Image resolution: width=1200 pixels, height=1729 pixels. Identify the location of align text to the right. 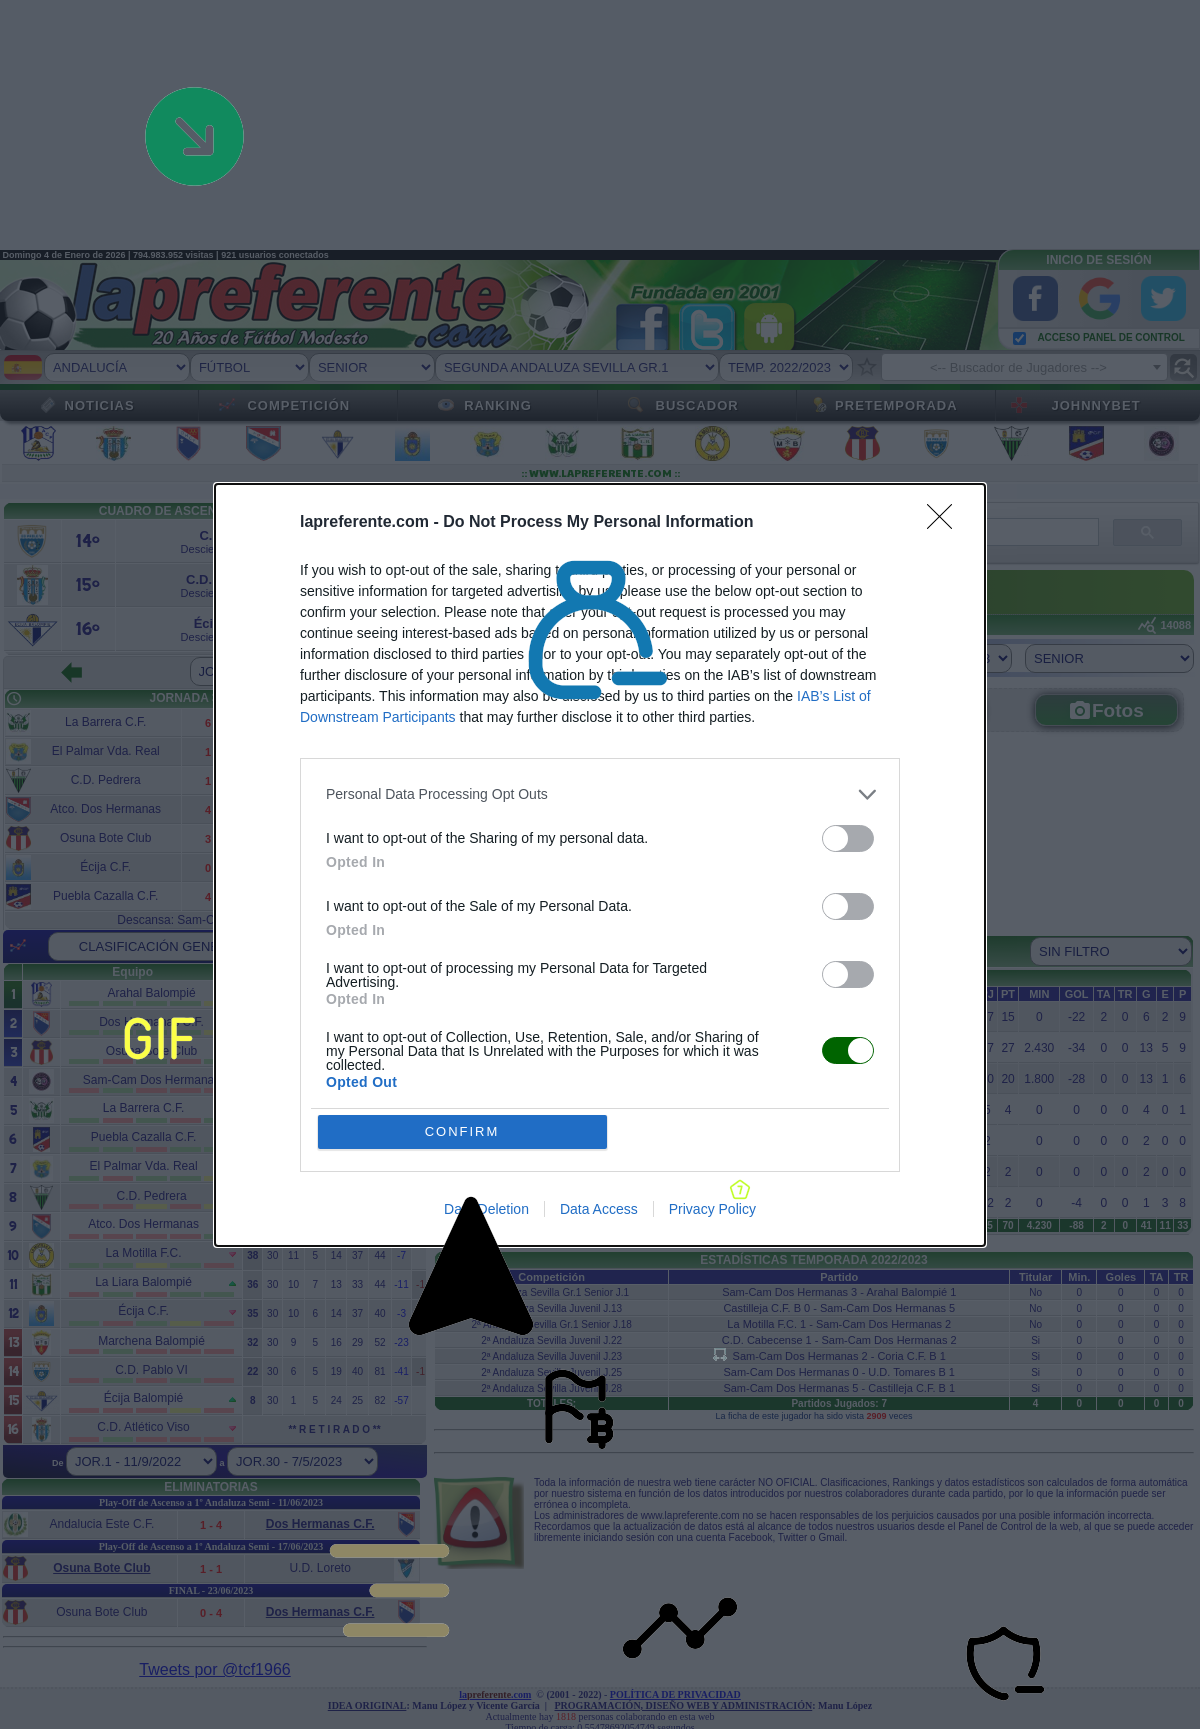
(389, 1590).